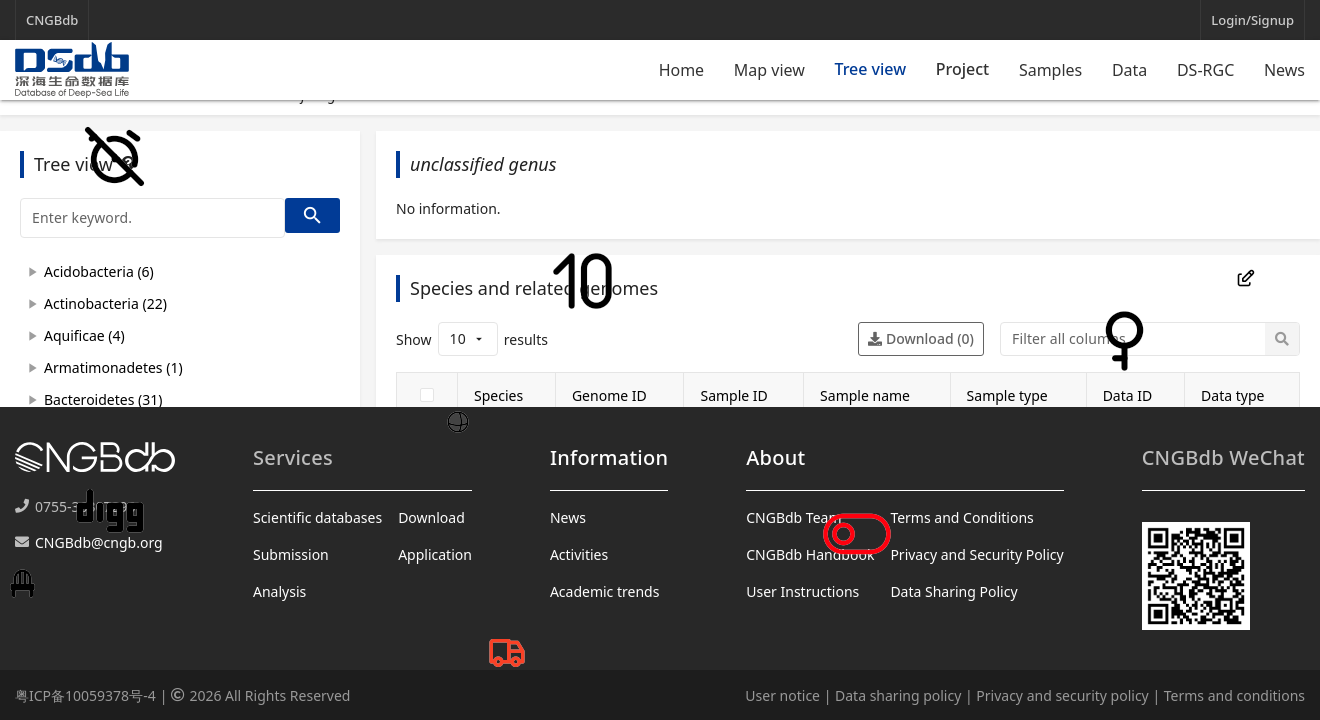 This screenshot has height=720, width=1320. I want to click on track your delivery status, so click(507, 653).